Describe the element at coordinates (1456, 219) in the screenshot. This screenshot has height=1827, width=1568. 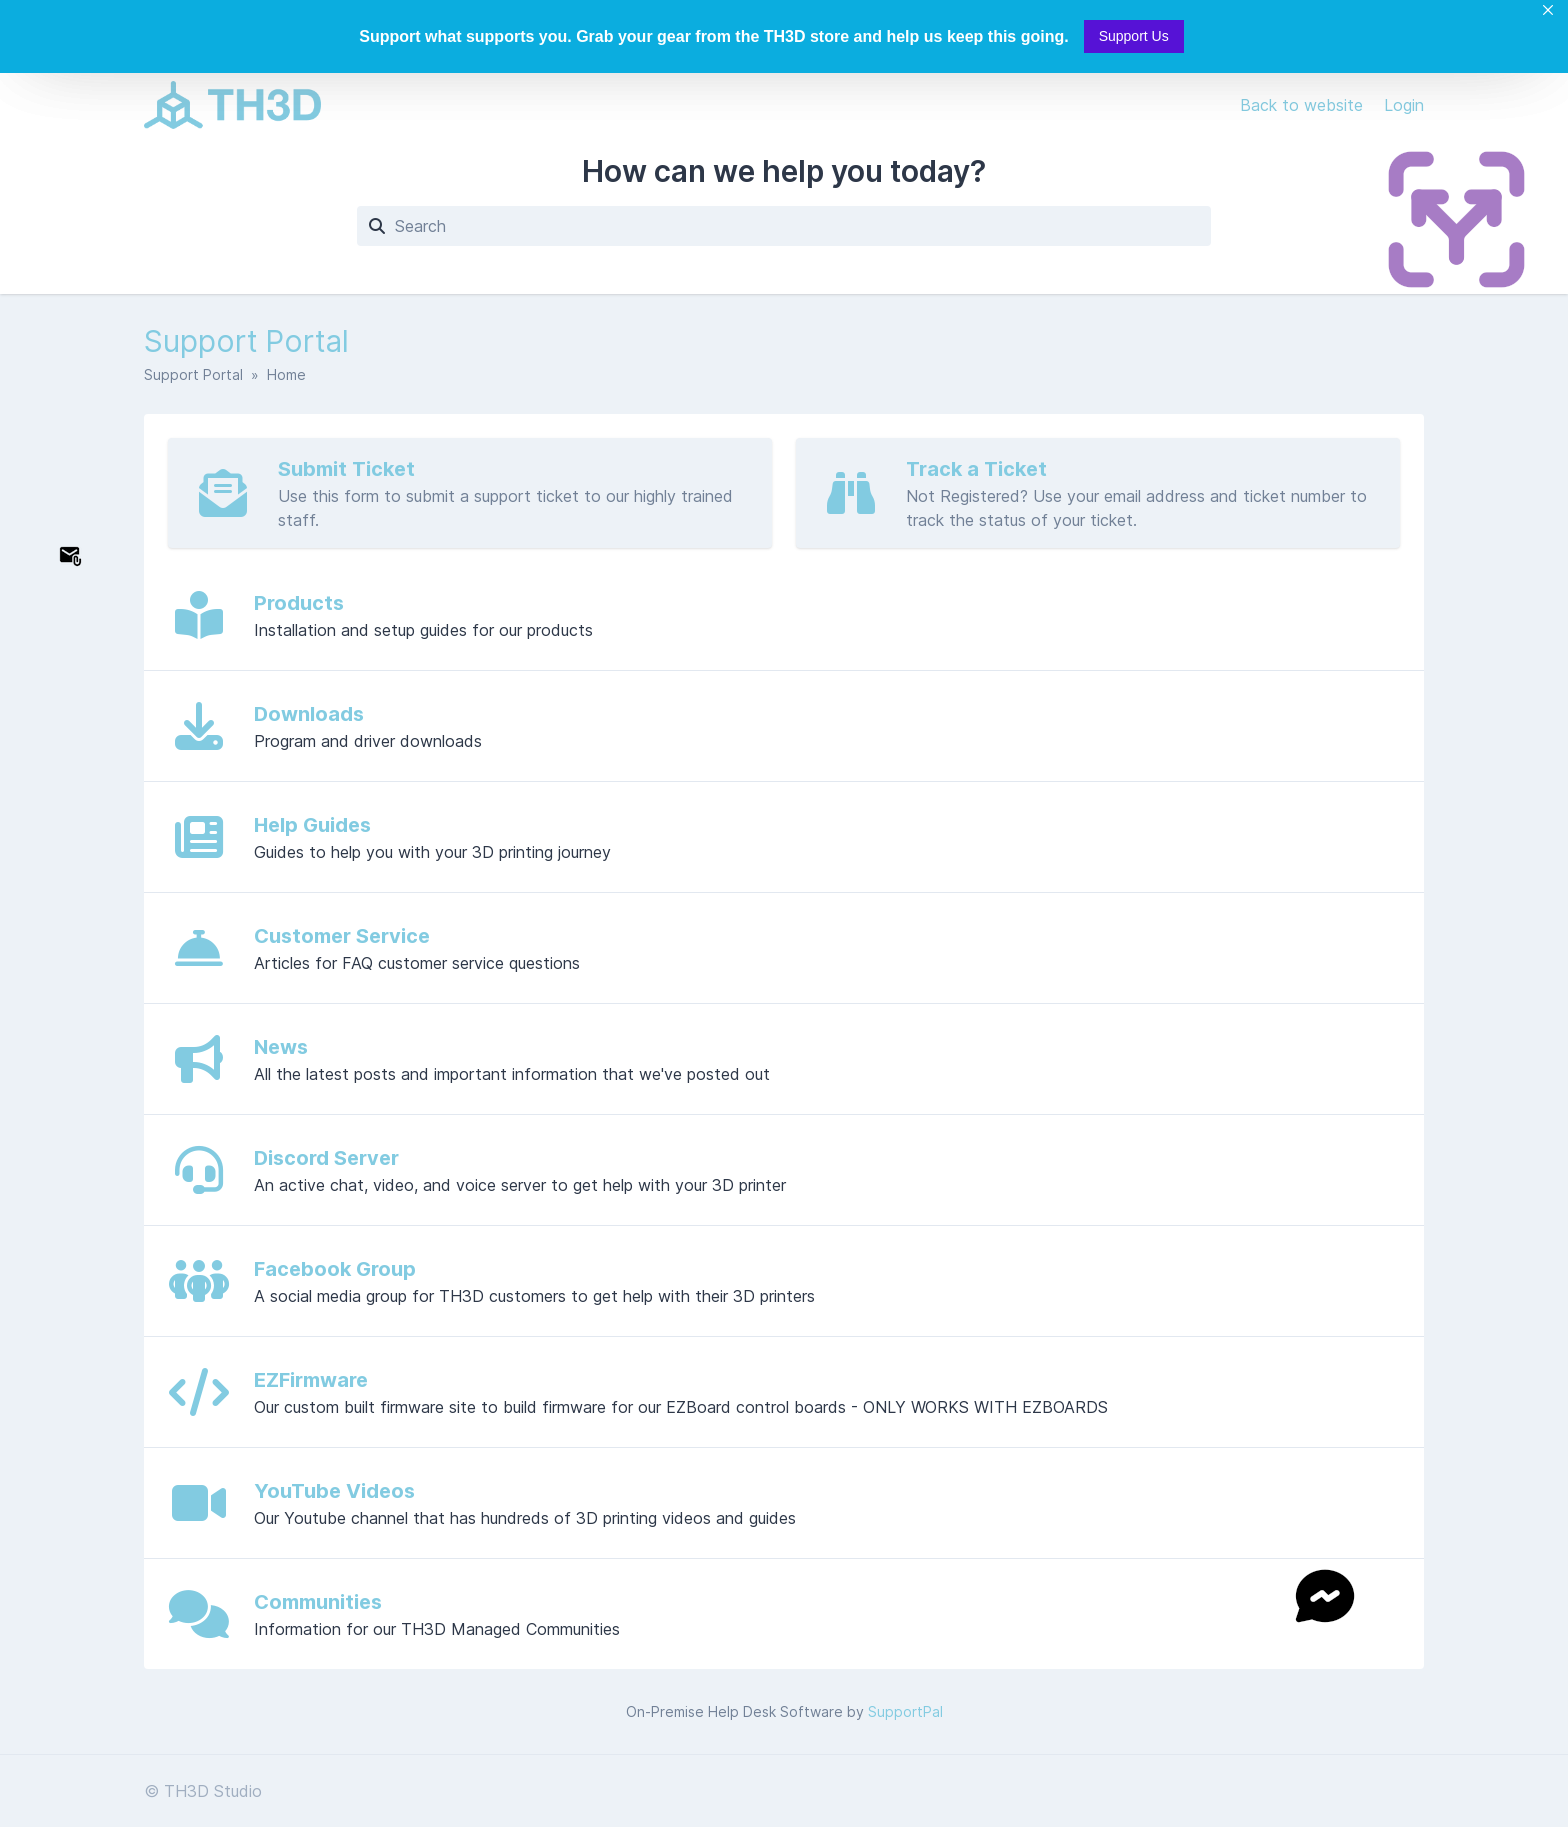
I see `scan or capture a route` at that location.